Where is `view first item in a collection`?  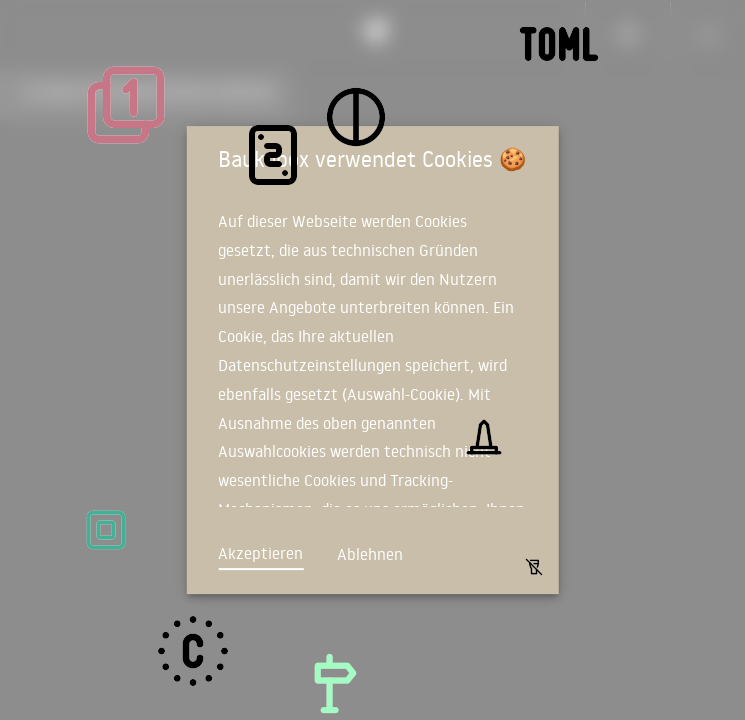 view first item in a collection is located at coordinates (126, 105).